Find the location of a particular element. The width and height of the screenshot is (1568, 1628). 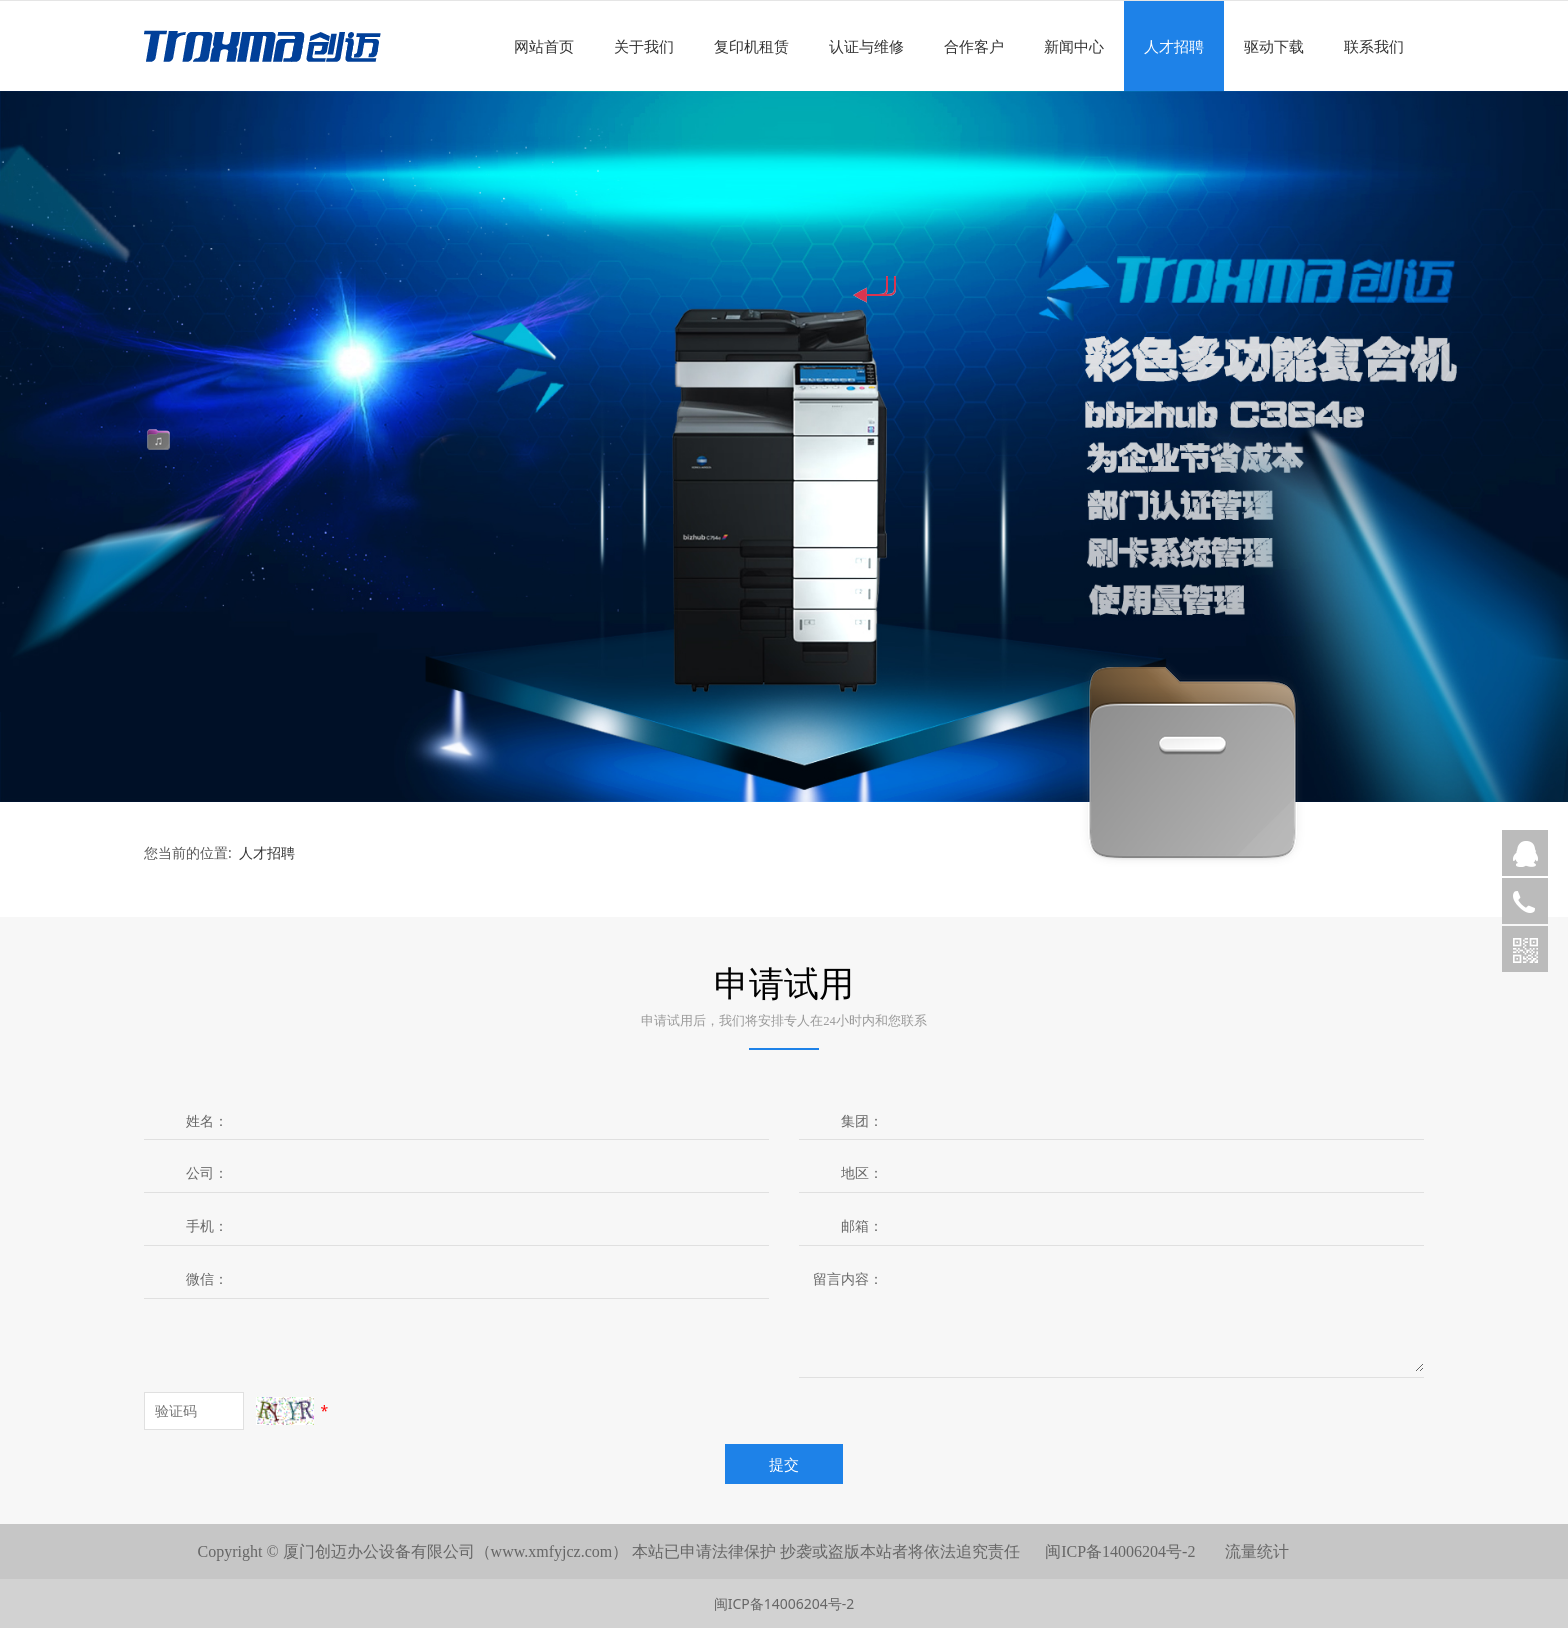

open your music folder is located at coordinates (158, 439).